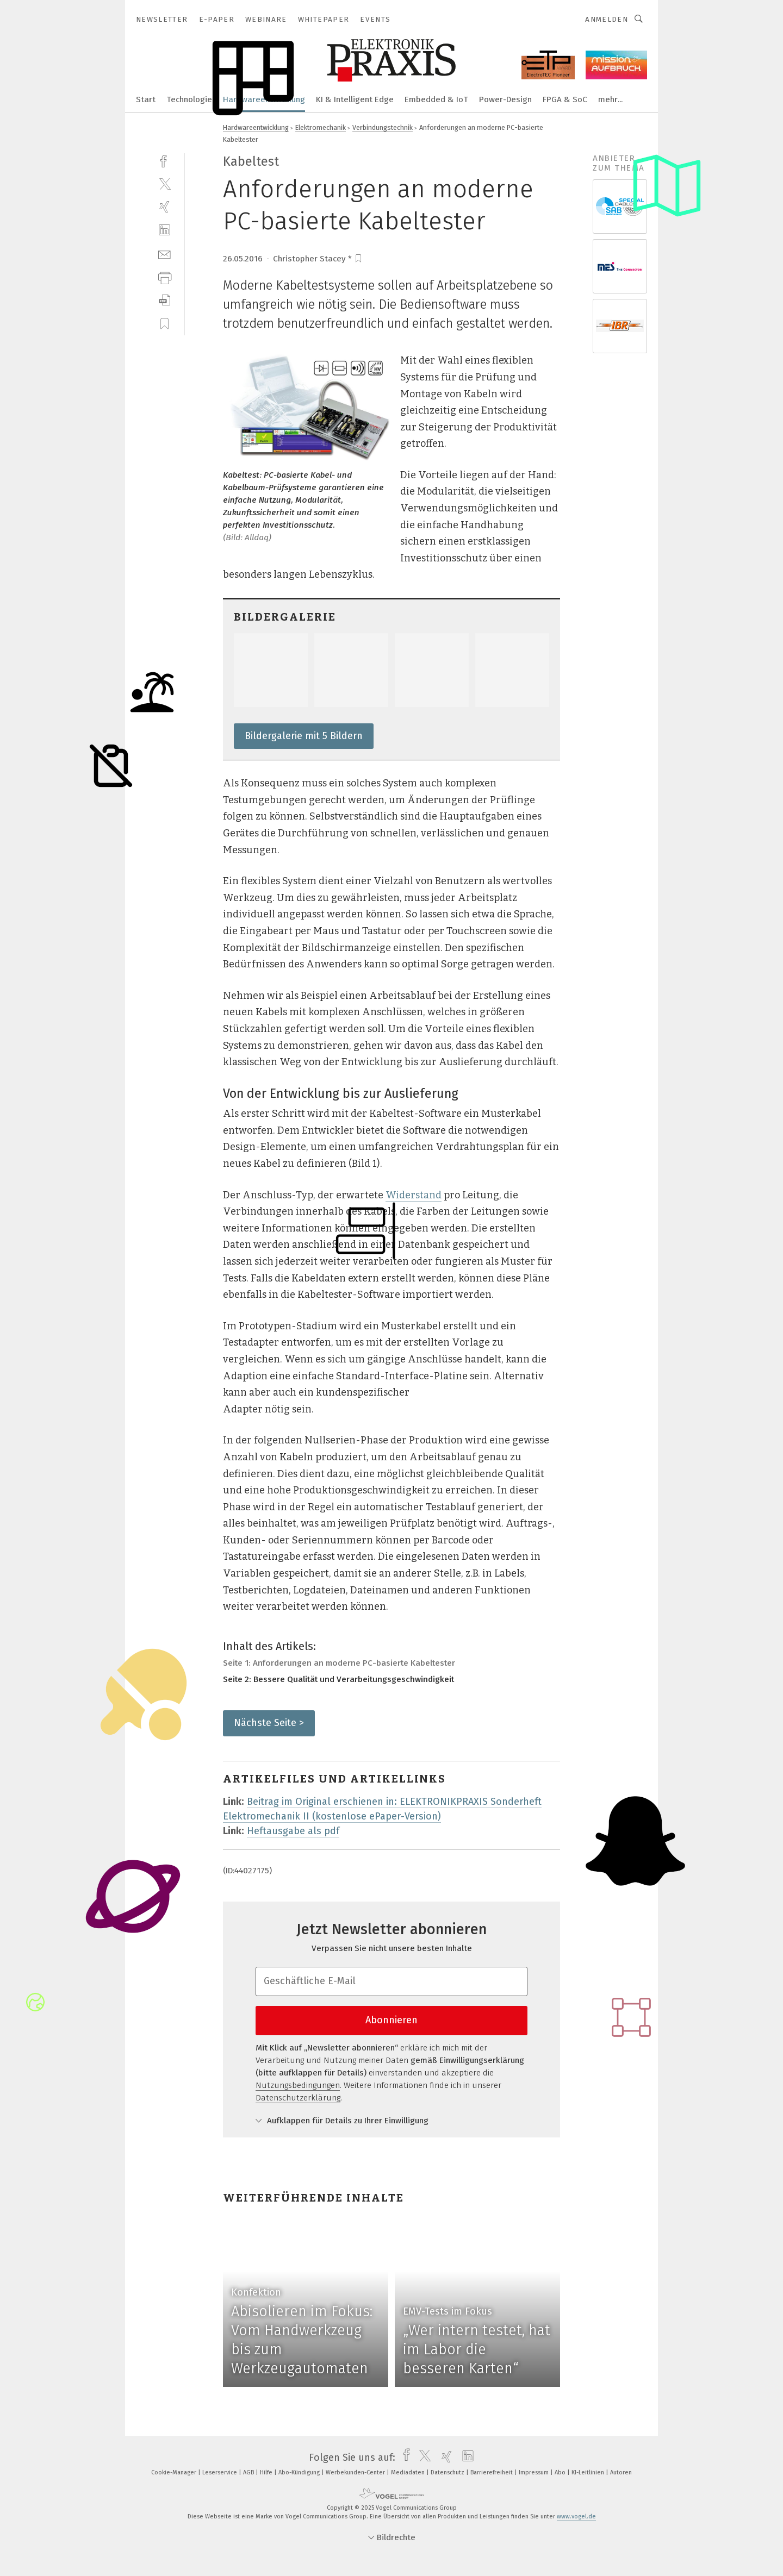 The image size is (783, 2576). I want to click on view map or navigation, so click(667, 185).